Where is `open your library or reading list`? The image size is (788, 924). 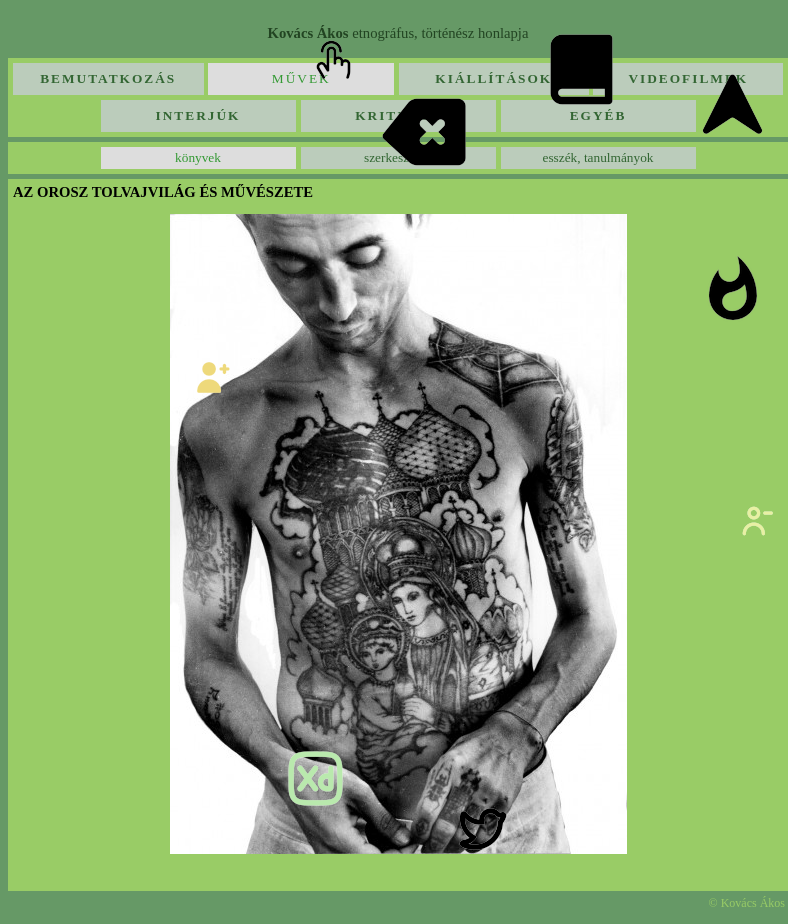 open your library or reading list is located at coordinates (581, 69).